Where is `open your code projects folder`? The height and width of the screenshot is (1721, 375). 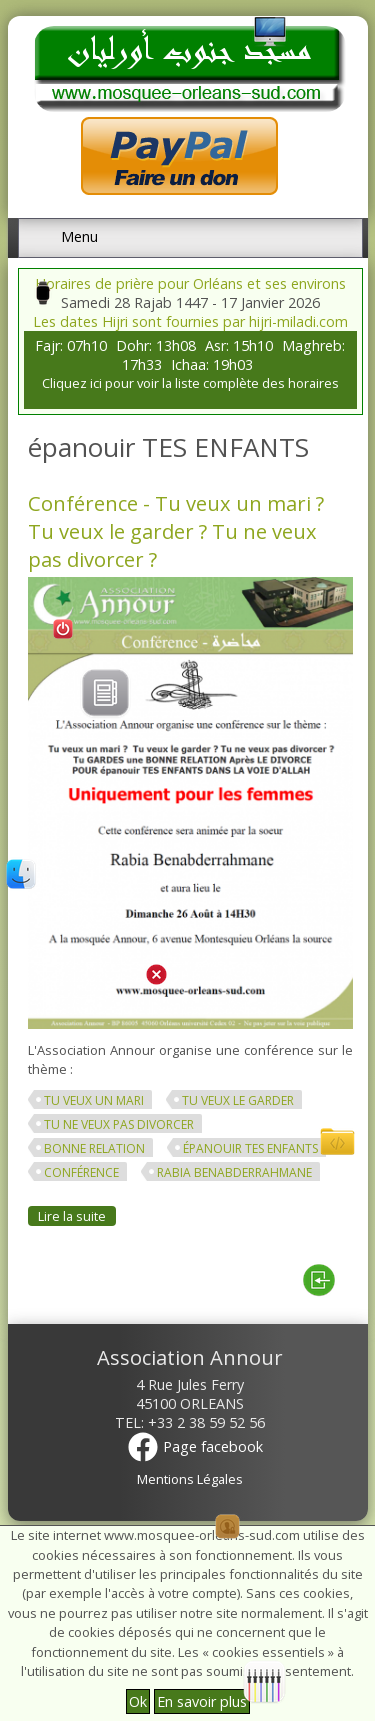 open your code projects folder is located at coordinates (337, 1141).